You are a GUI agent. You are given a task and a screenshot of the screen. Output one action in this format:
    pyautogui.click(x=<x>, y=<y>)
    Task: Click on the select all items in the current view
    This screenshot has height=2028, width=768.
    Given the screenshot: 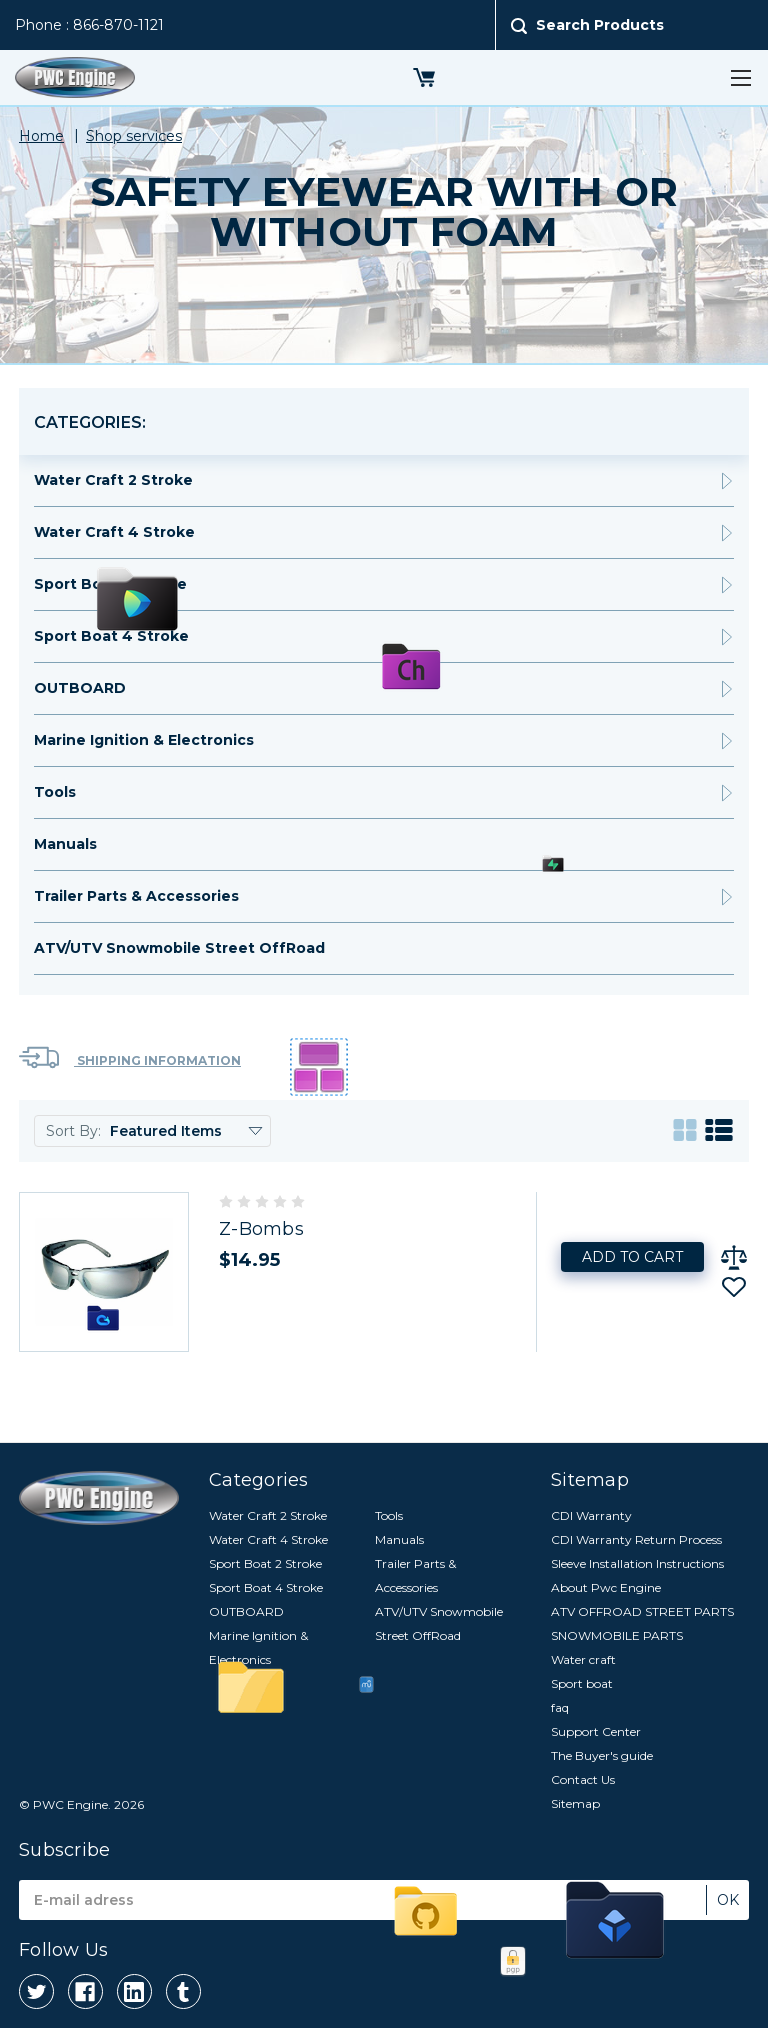 What is the action you would take?
    pyautogui.click(x=319, y=1067)
    